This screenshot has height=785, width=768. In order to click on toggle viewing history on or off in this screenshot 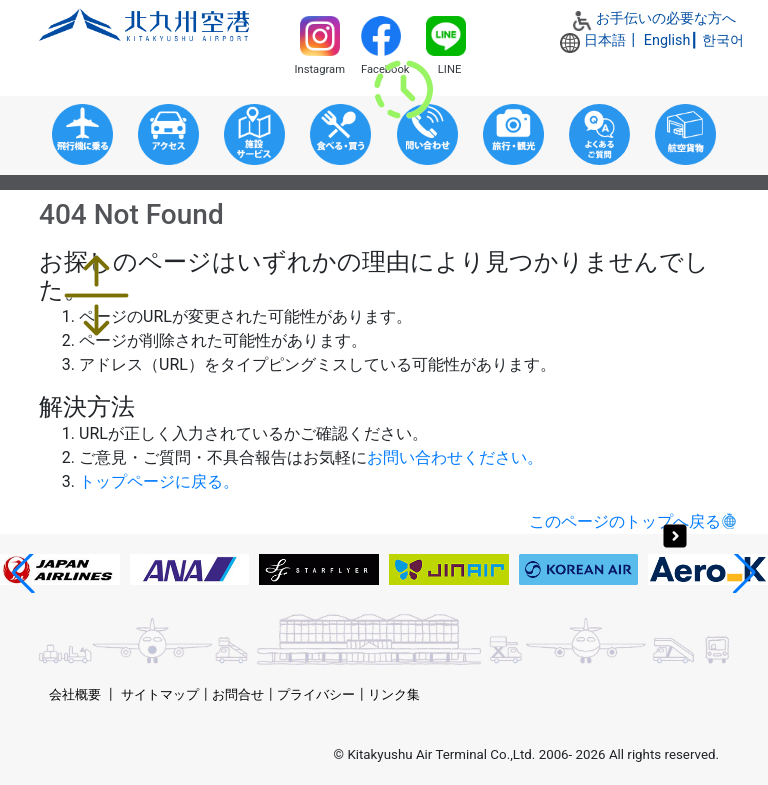, I will do `click(403, 89)`.